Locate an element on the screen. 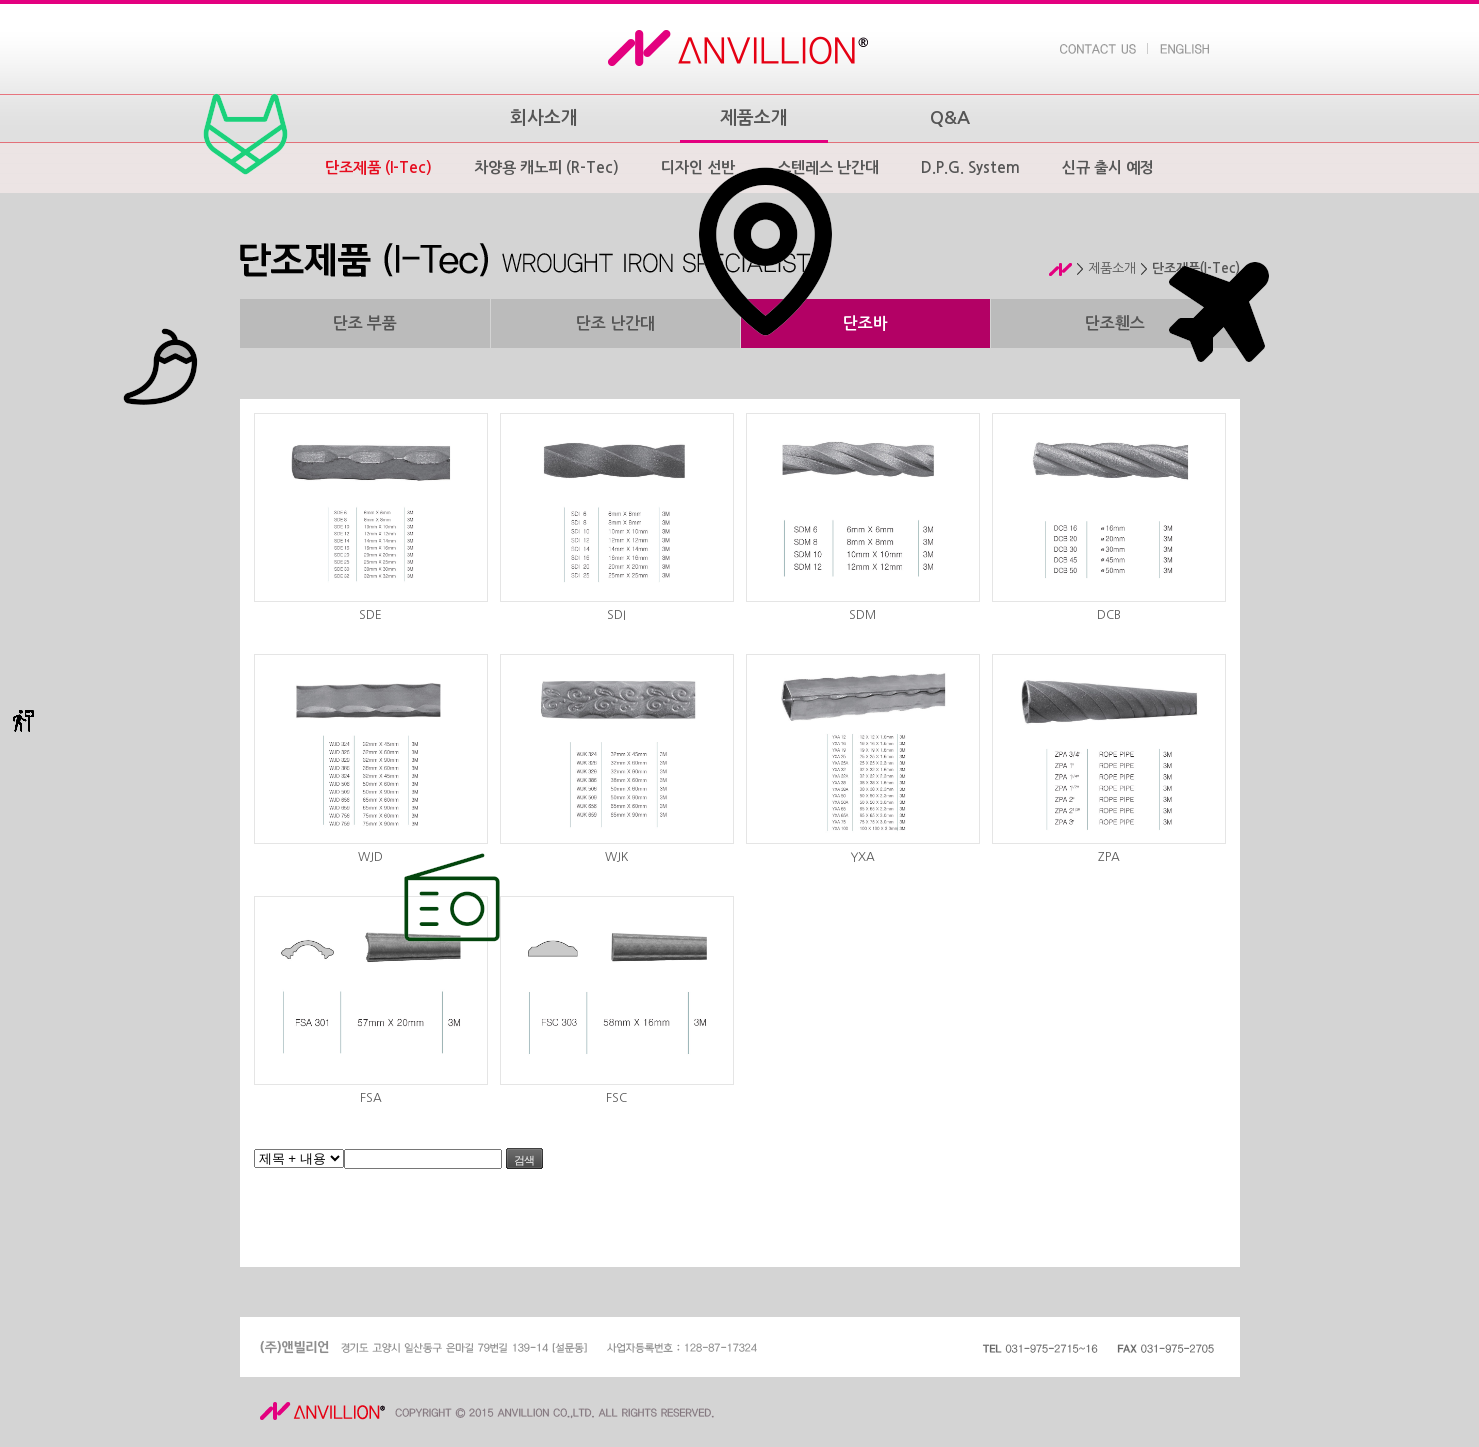 This screenshot has height=1447, width=1479. open GitLab repository is located at coordinates (245, 132).